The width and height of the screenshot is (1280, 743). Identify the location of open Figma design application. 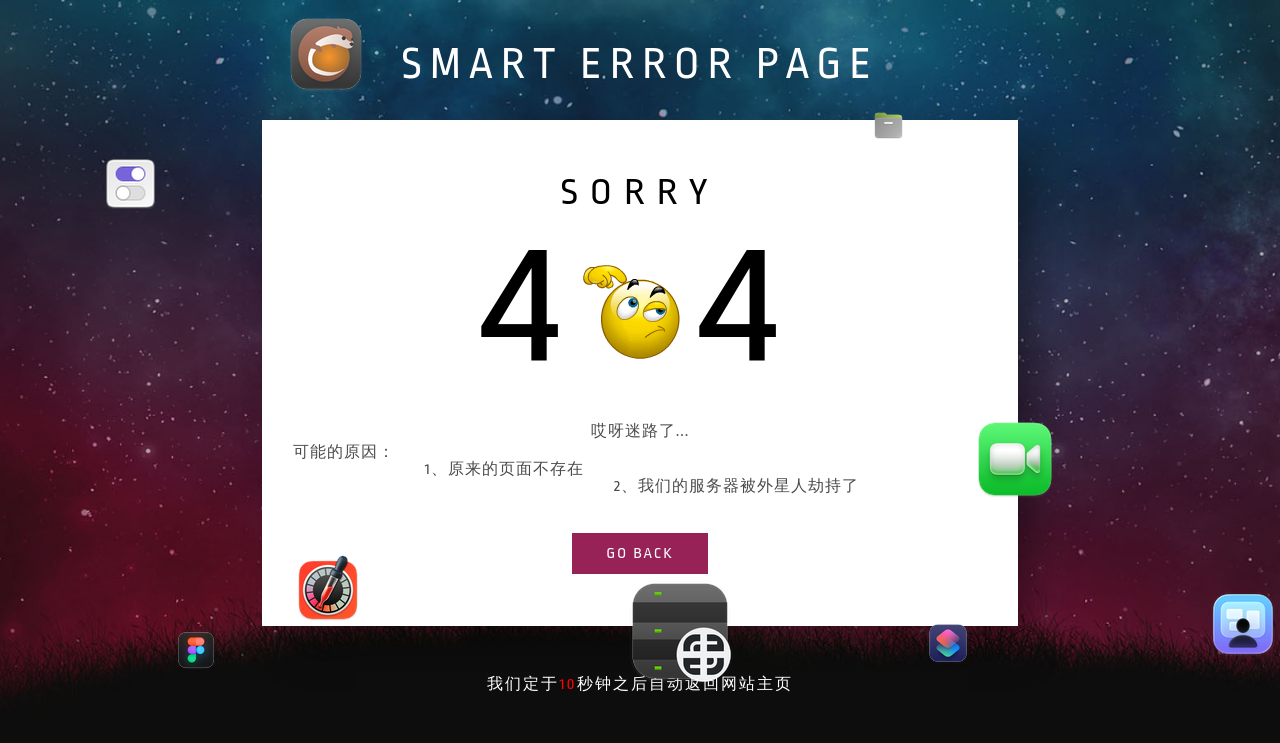
(196, 650).